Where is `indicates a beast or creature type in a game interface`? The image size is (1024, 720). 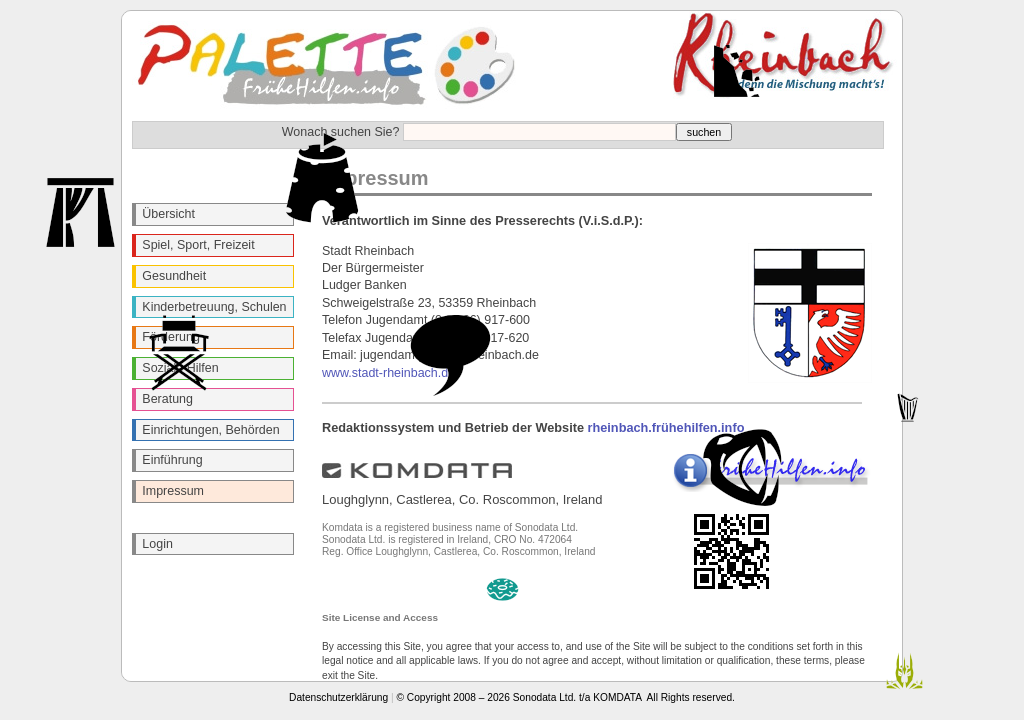 indicates a beast or creature type in a game interface is located at coordinates (742, 467).